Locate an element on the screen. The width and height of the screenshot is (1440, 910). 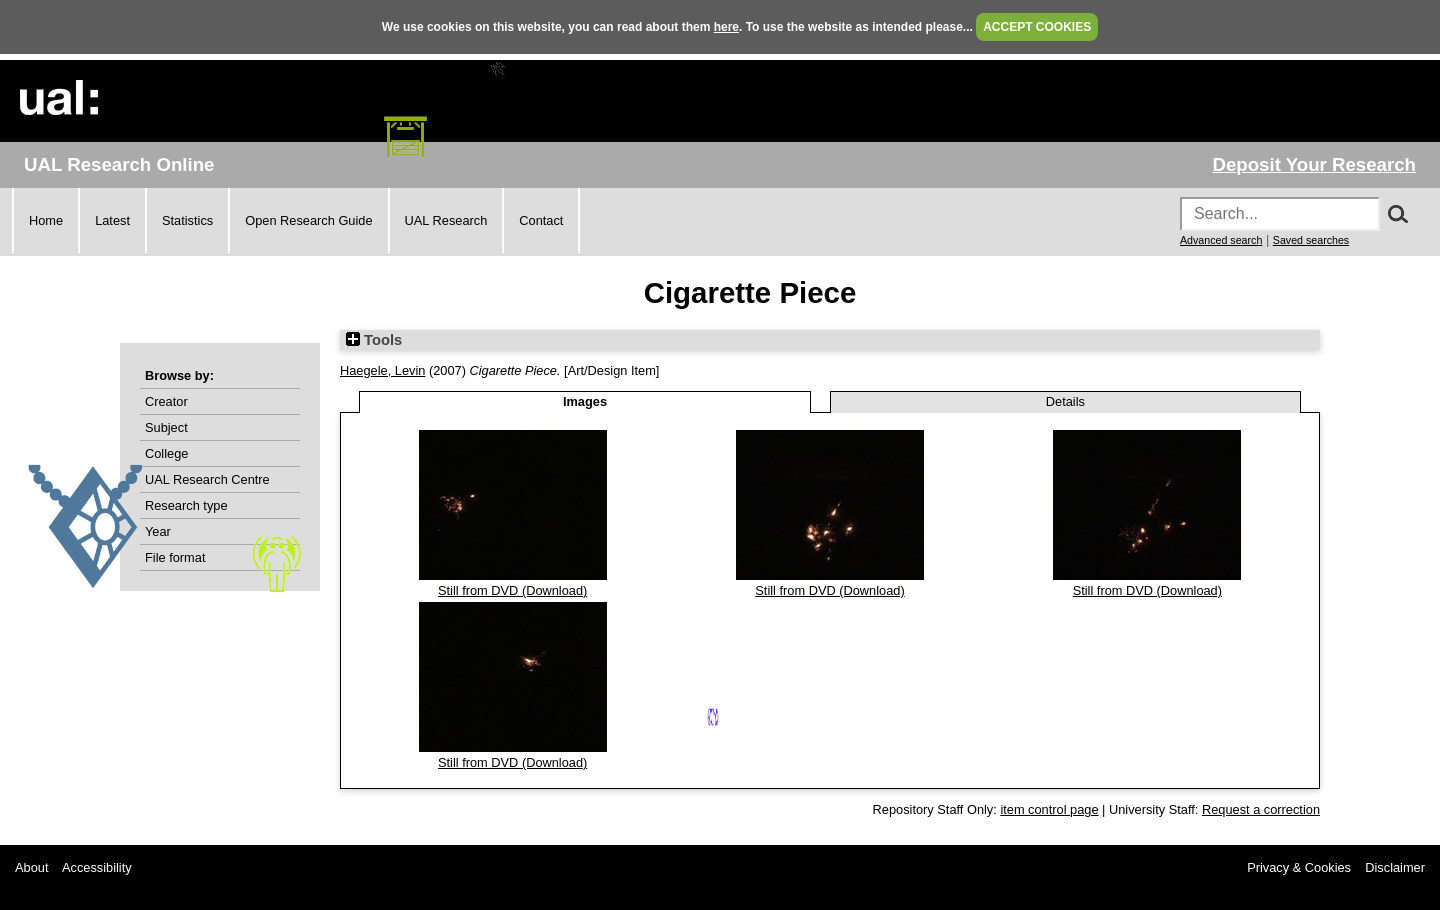
select mucous pillar creature or obstacle in game is located at coordinates (713, 717).